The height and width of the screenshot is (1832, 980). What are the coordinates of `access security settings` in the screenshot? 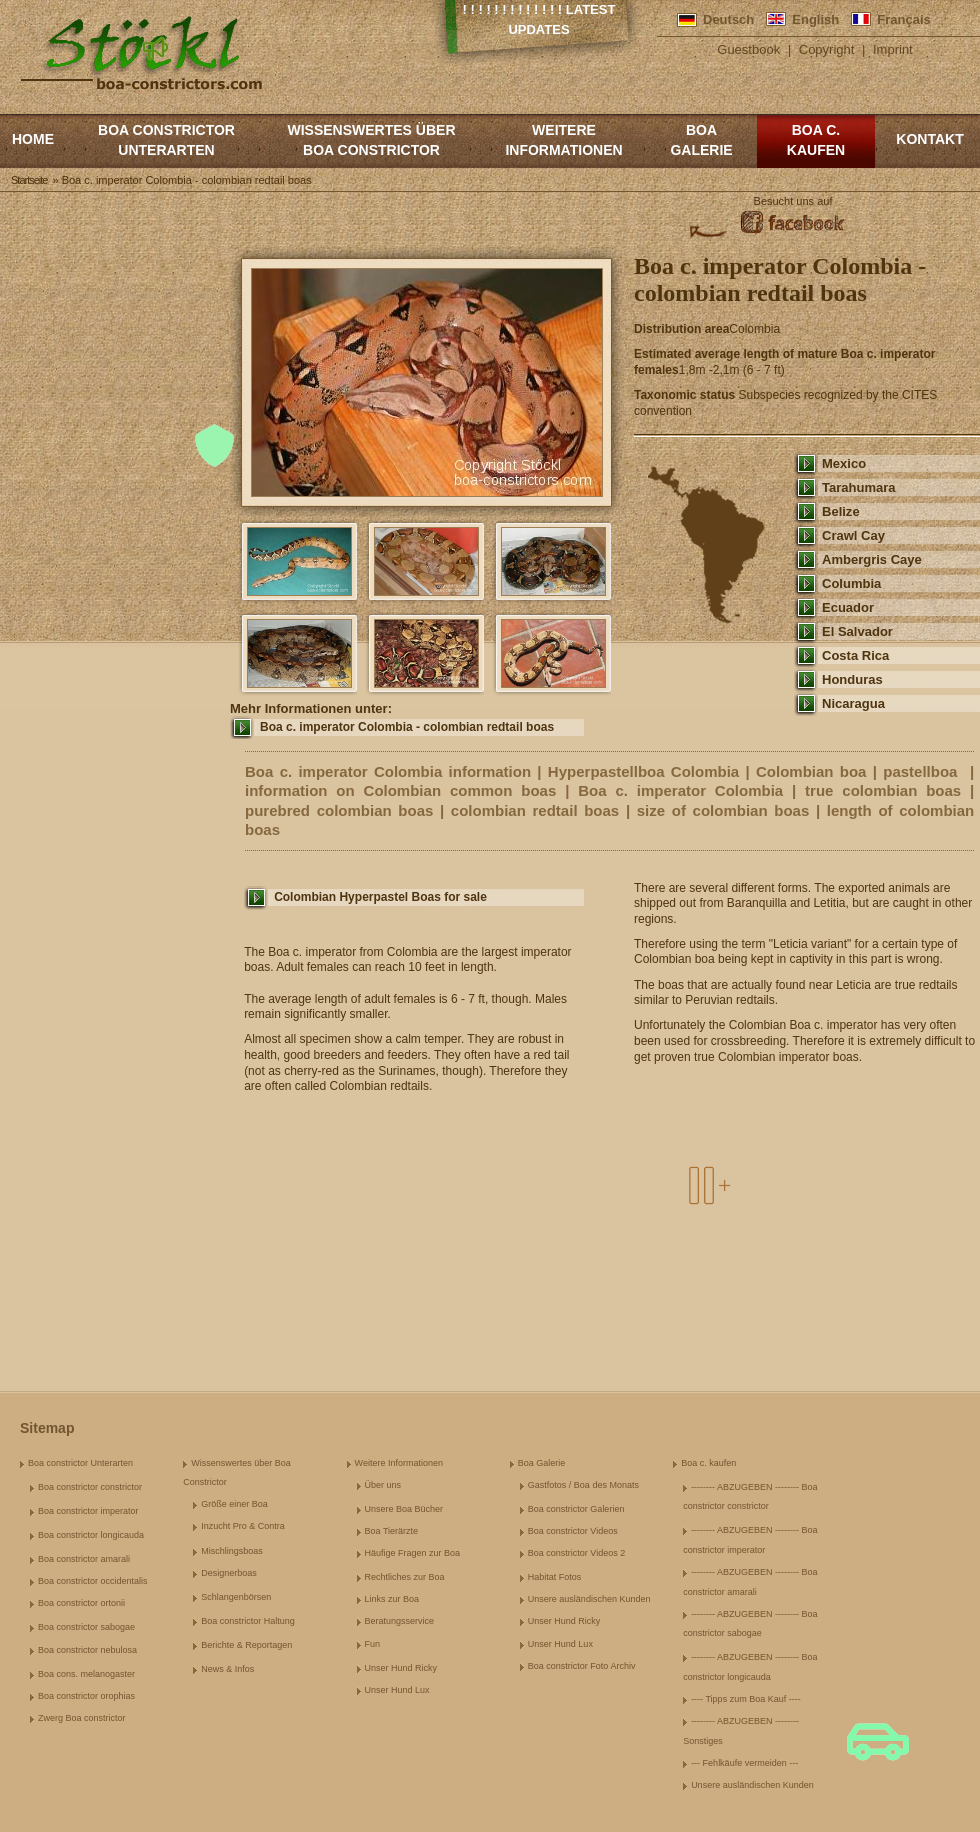 It's located at (214, 445).